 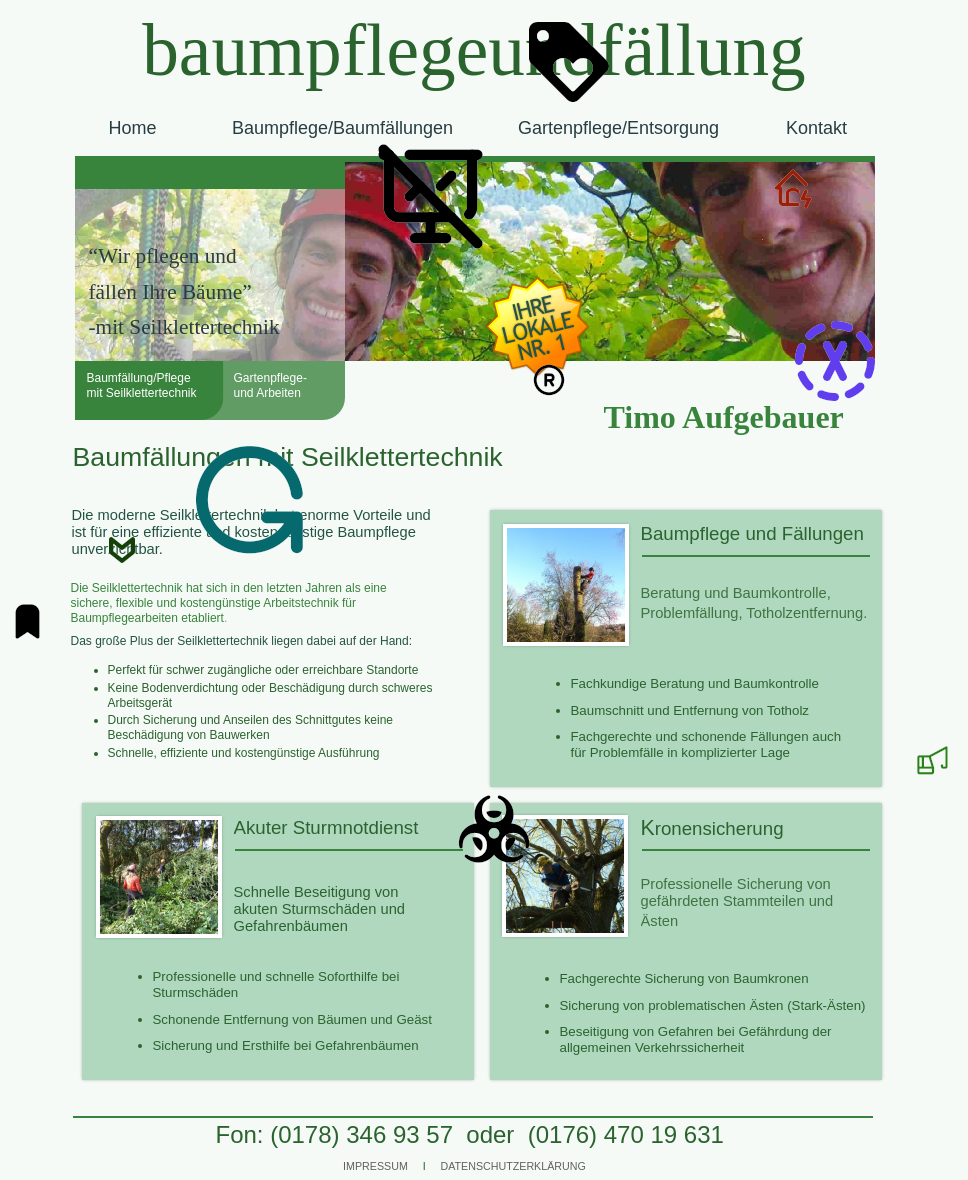 I want to click on view loyalty rewards or points, so click(x=569, y=62).